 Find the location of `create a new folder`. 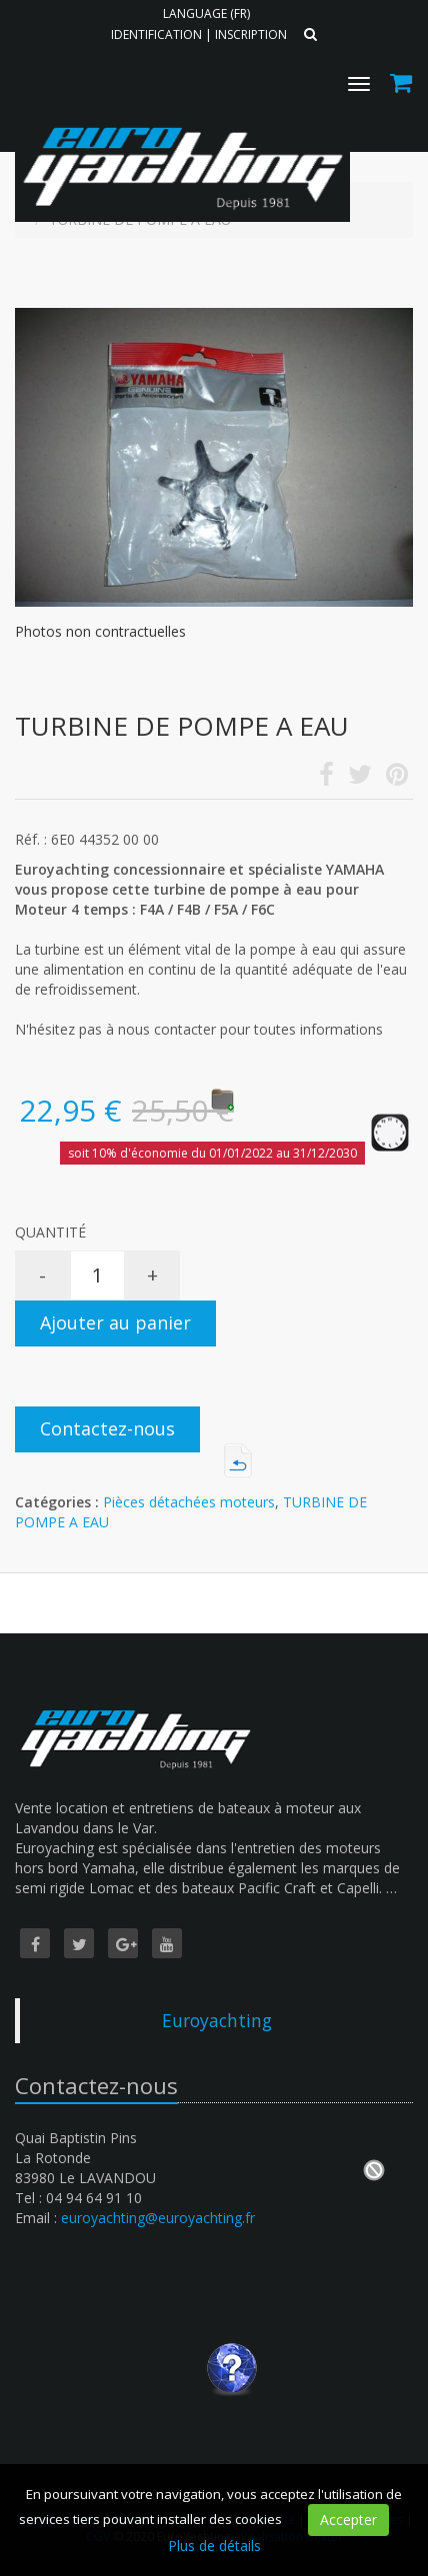

create a new folder is located at coordinates (222, 1099).